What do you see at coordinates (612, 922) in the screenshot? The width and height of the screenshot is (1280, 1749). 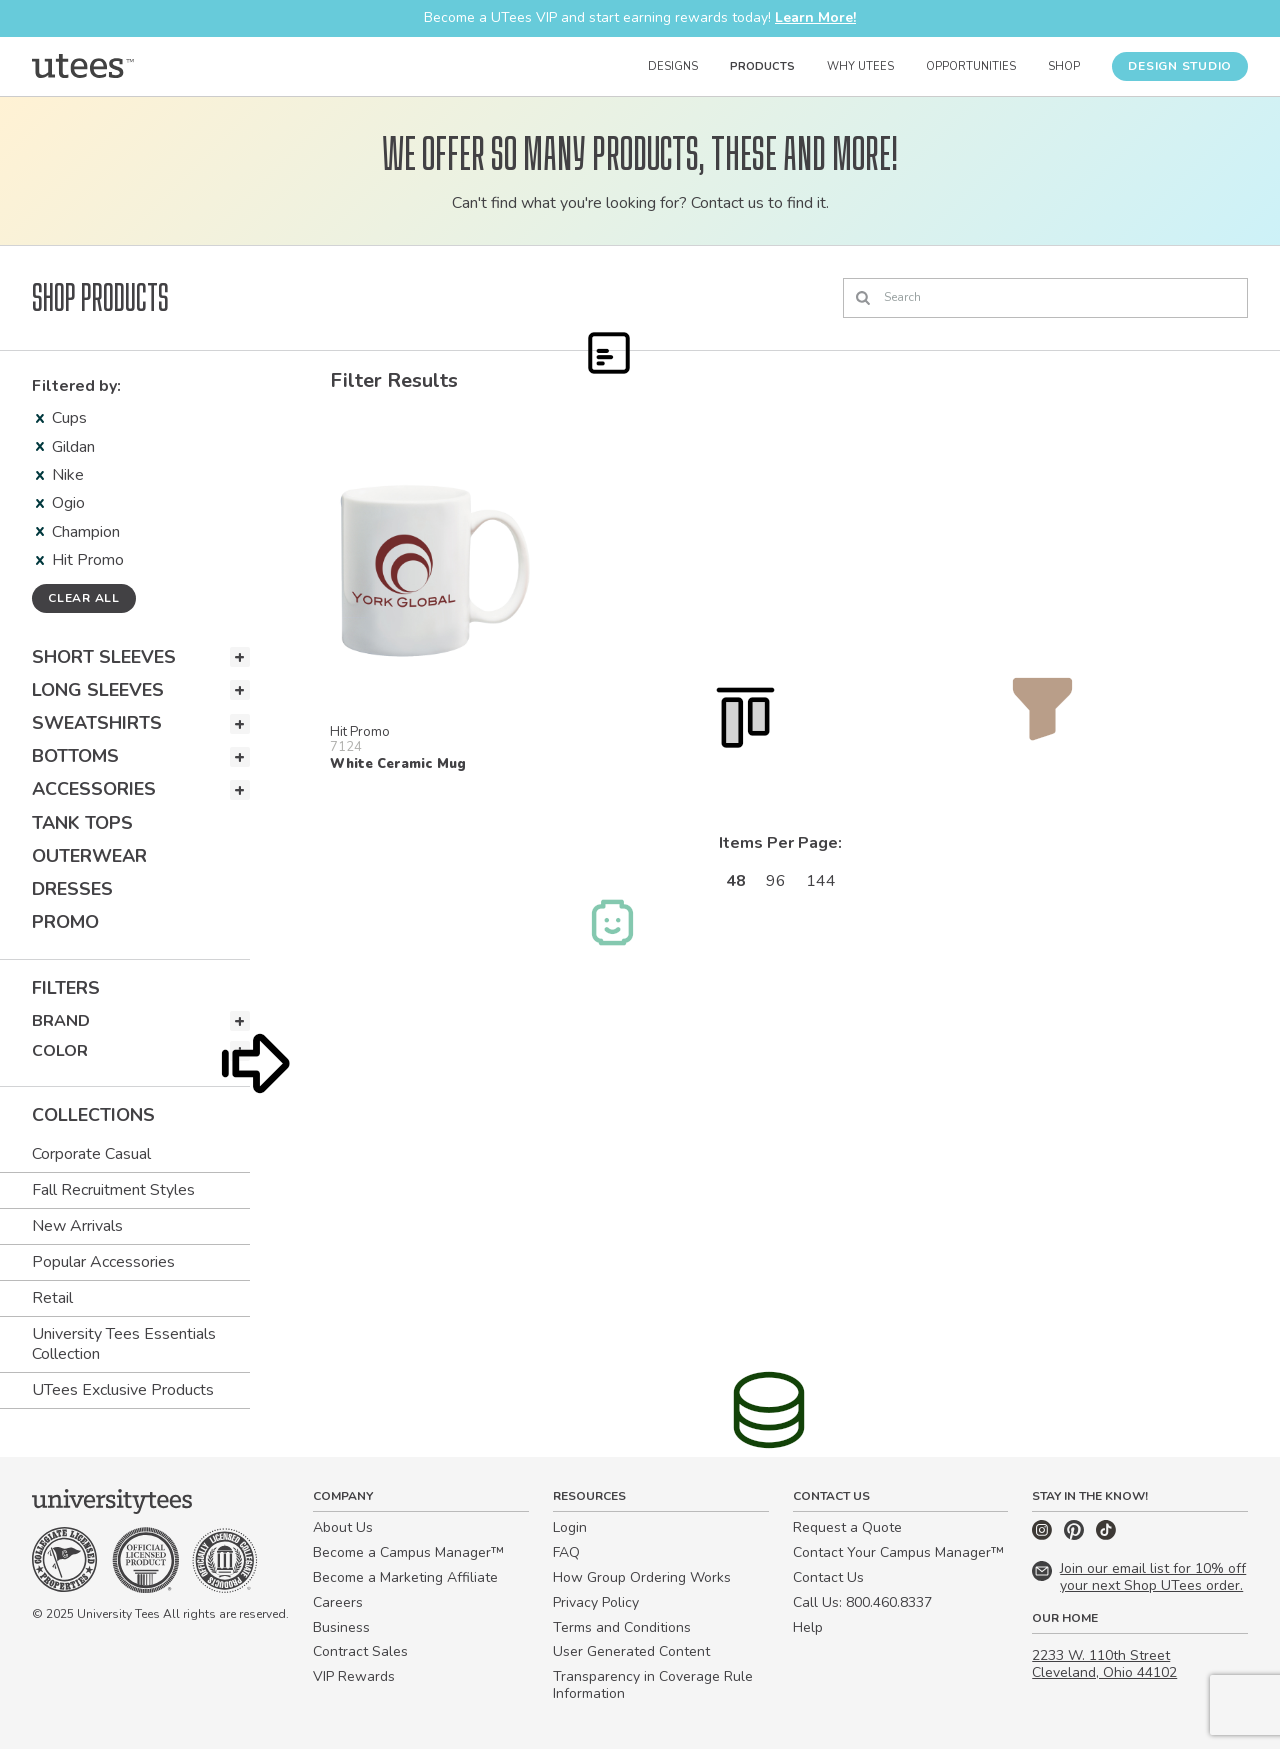 I see `access building blocks or modular components` at bounding box center [612, 922].